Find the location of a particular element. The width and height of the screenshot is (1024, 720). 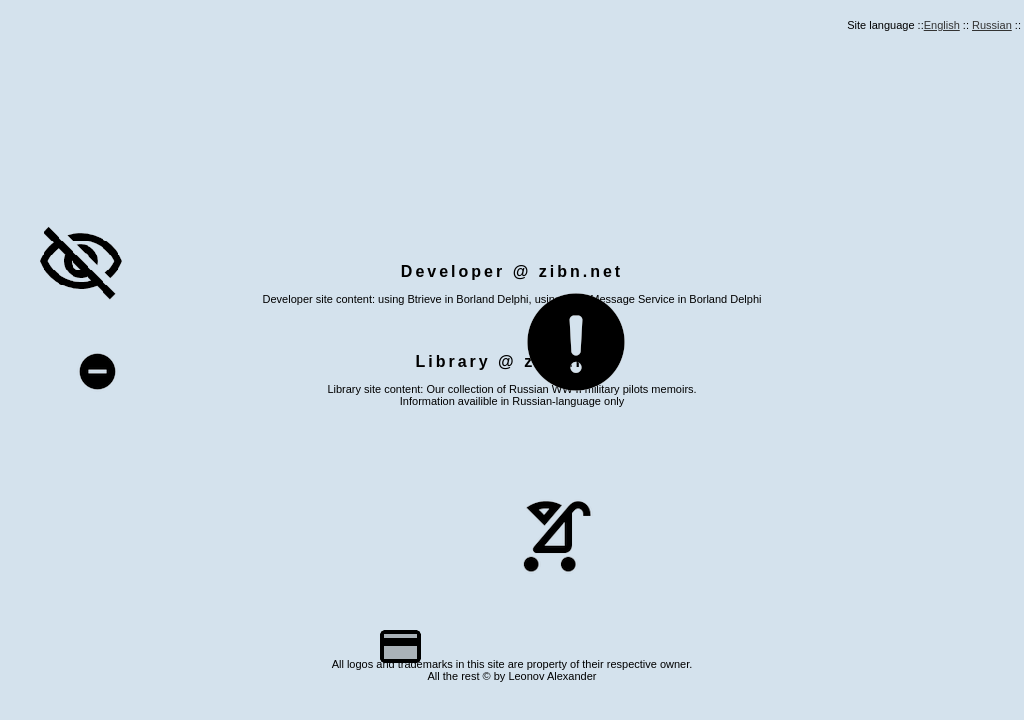

manage payment methods is located at coordinates (400, 646).